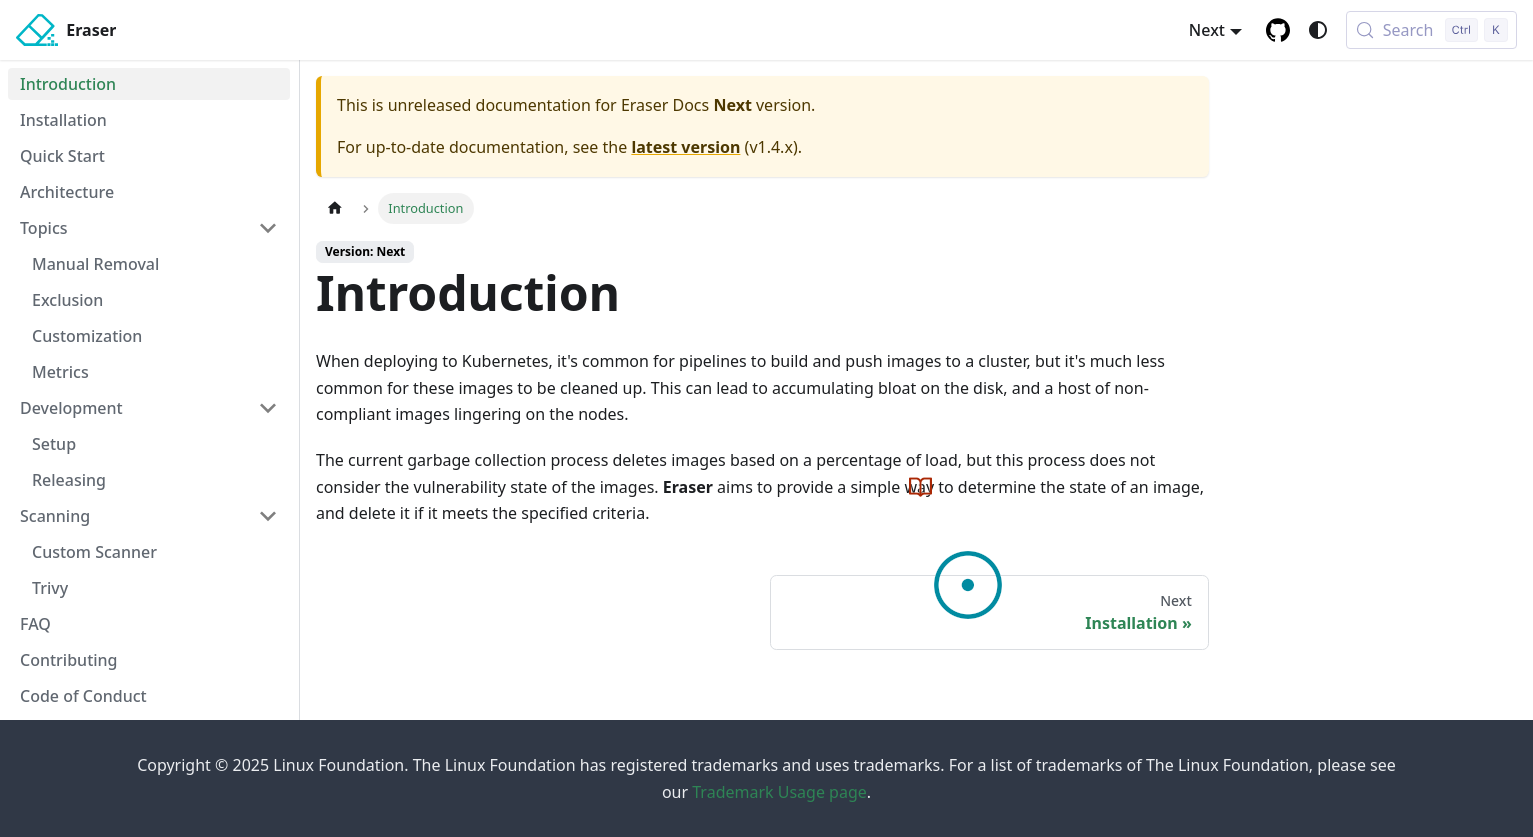 The image size is (1533, 837). What do you see at coordinates (920, 487) in the screenshot?
I see `access documentation or readme` at bounding box center [920, 487].